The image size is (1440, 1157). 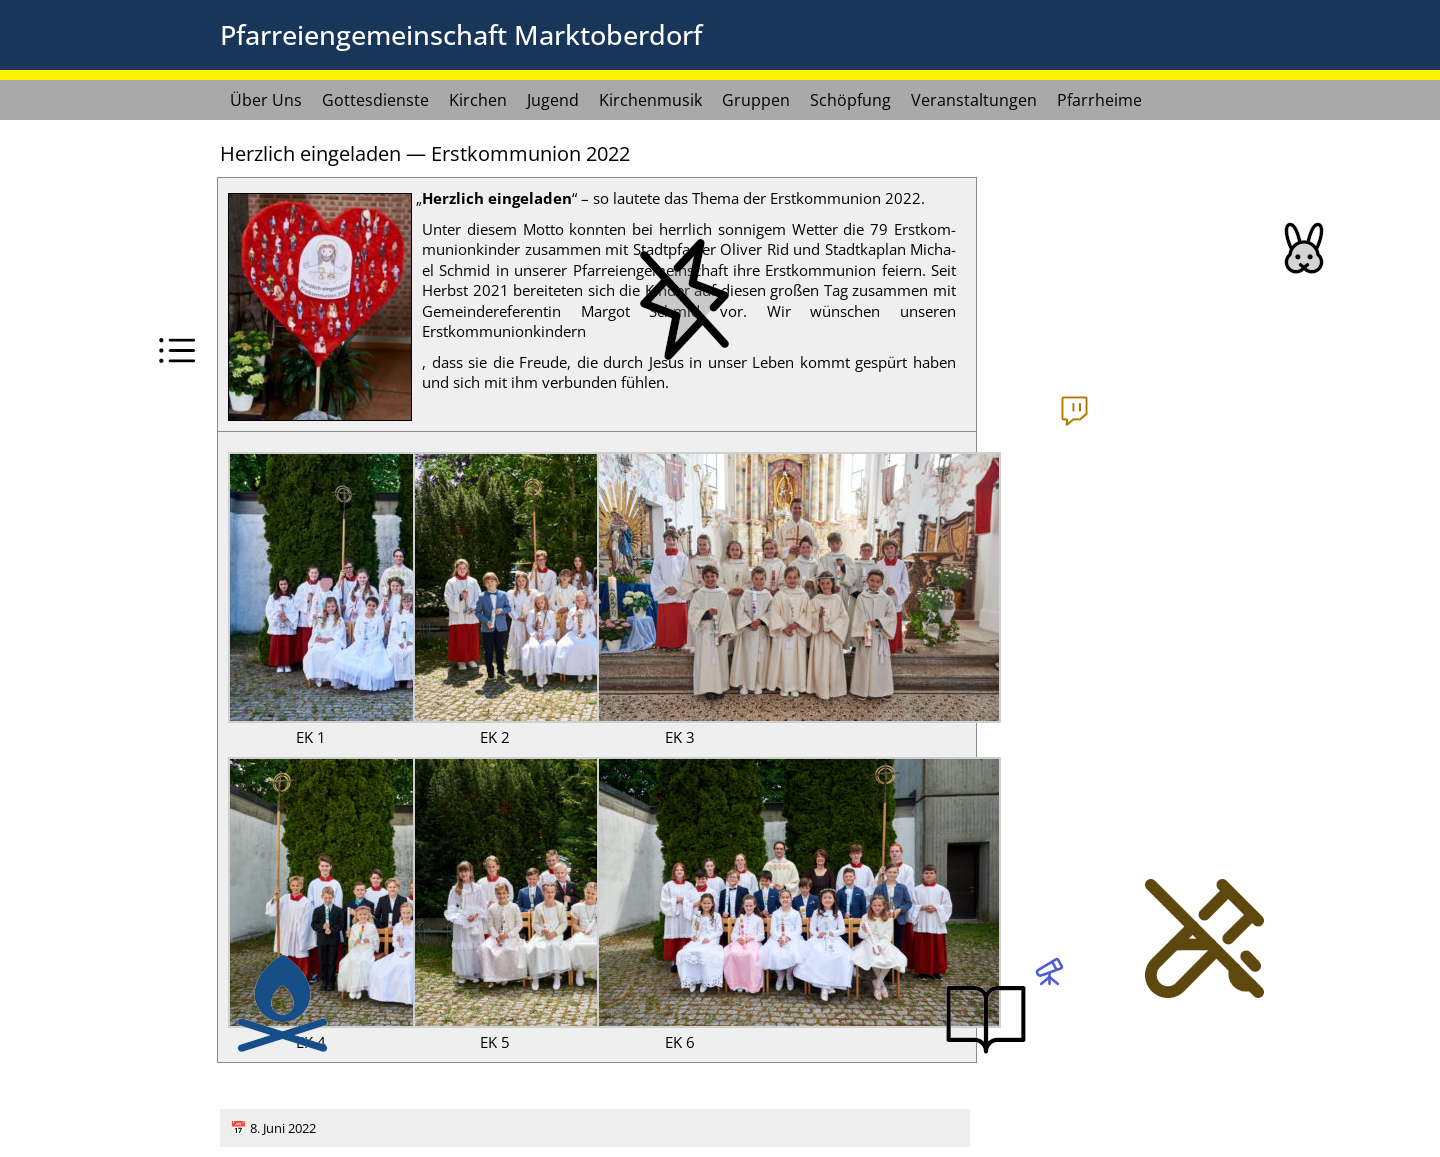 I want to click on access outdoor or camping-related features, so click(x=282, y=1003).